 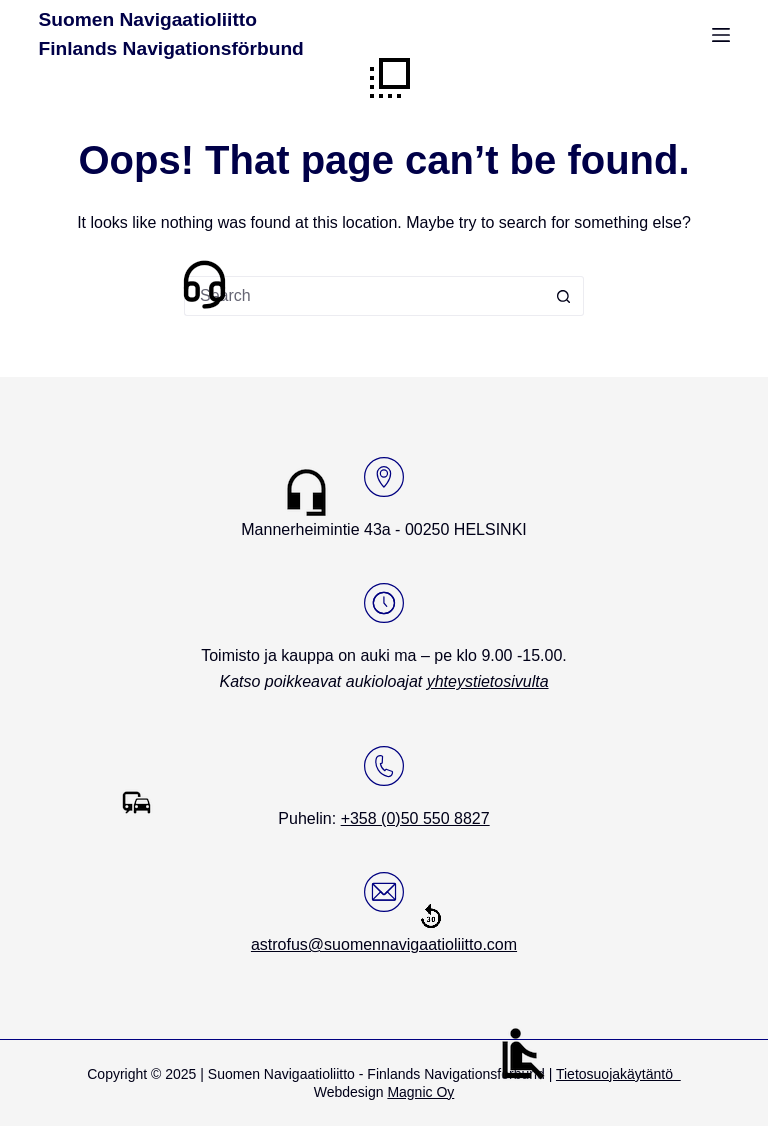 I want to click on indicates standard seat recline position, so click(x=523, y=1054).